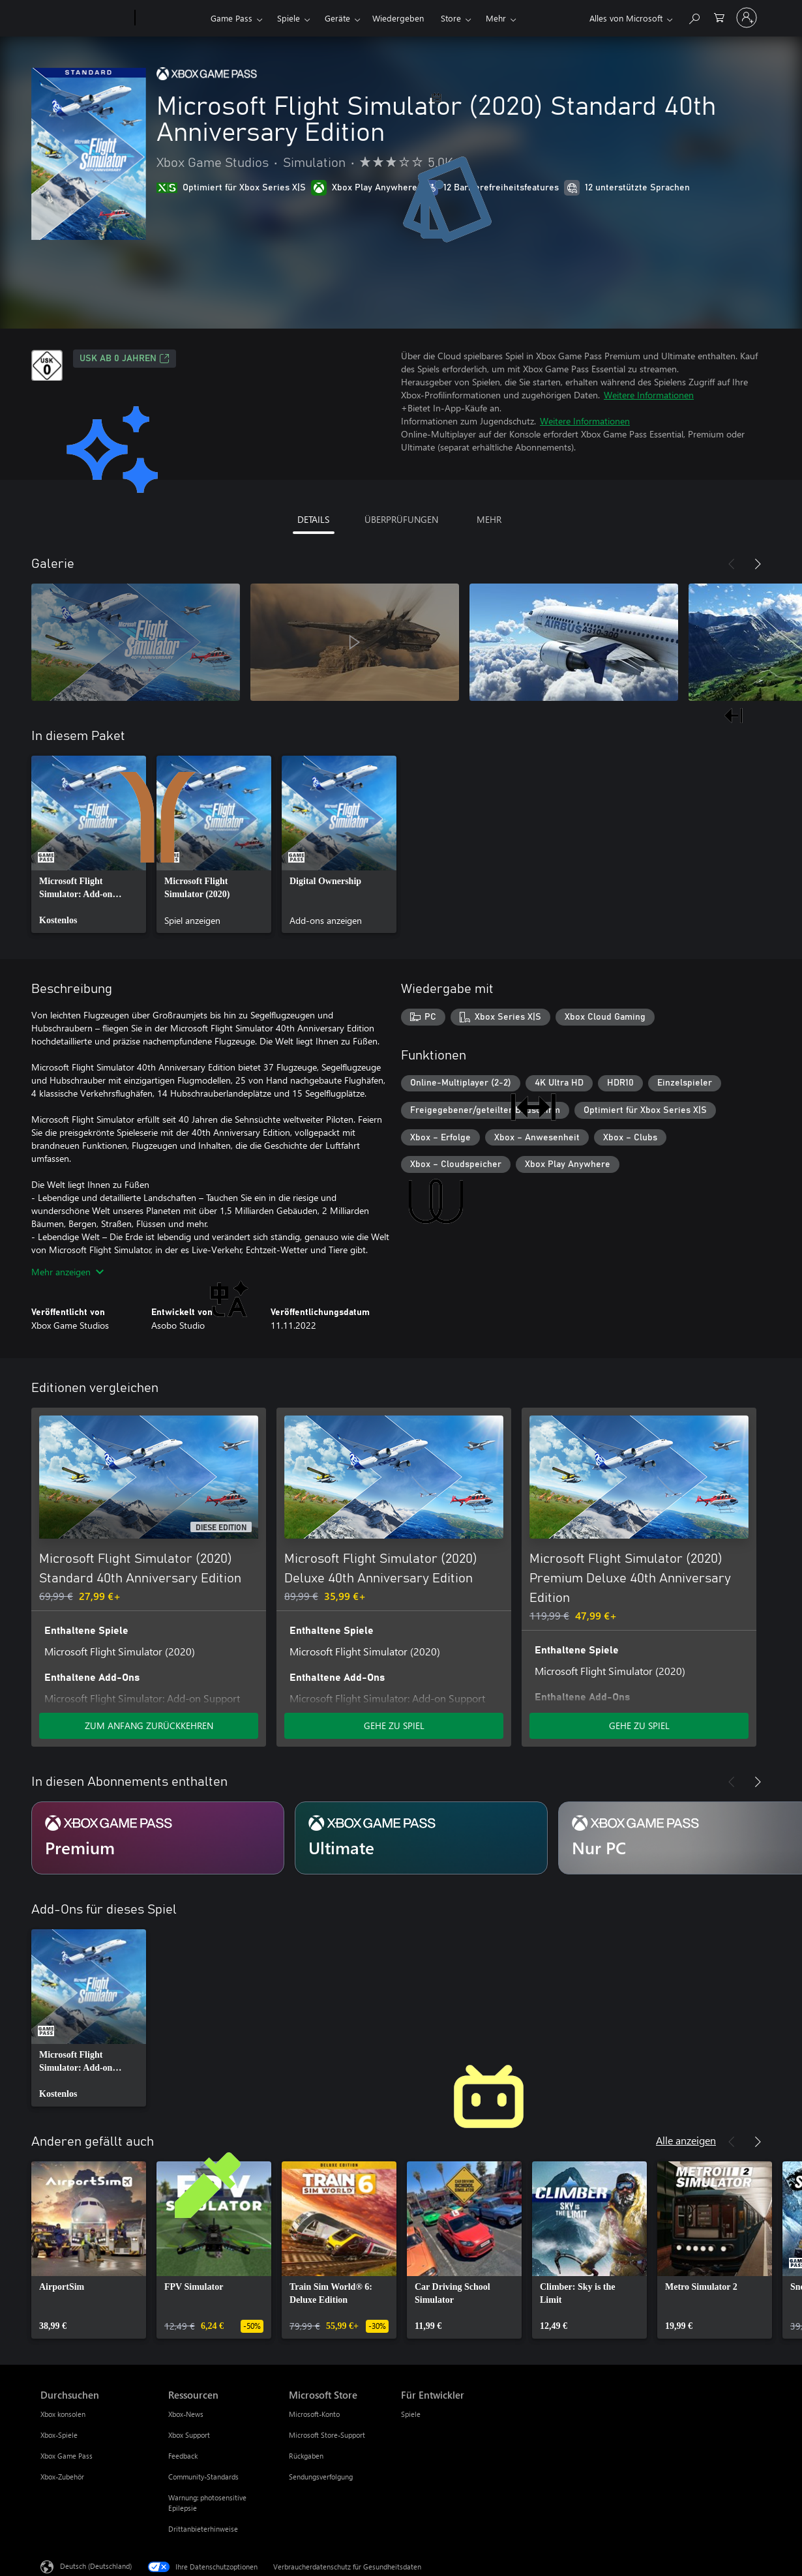  I want to click on expand content to full width, so click(533, 1107).